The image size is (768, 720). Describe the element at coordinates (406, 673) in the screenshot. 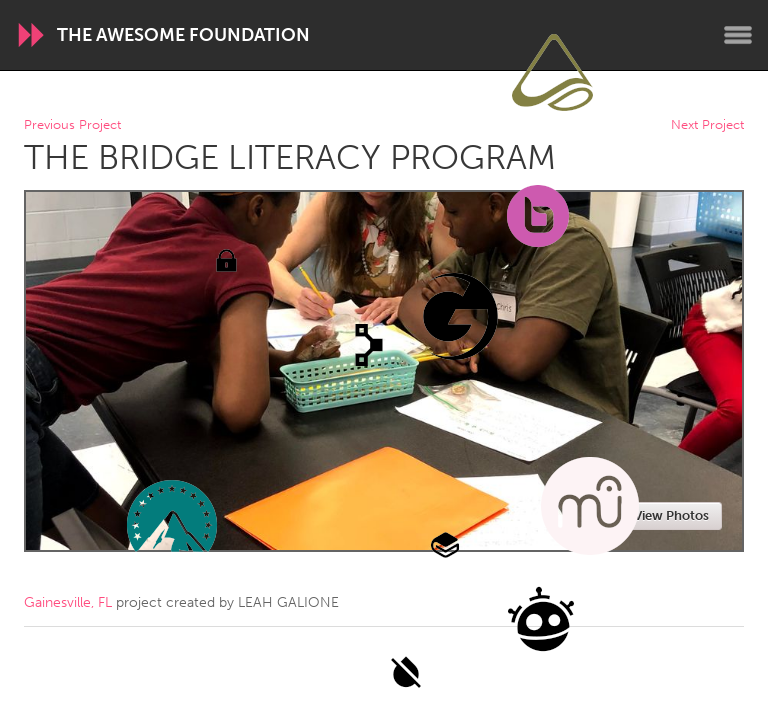

I see `disable blur effect` at that location.